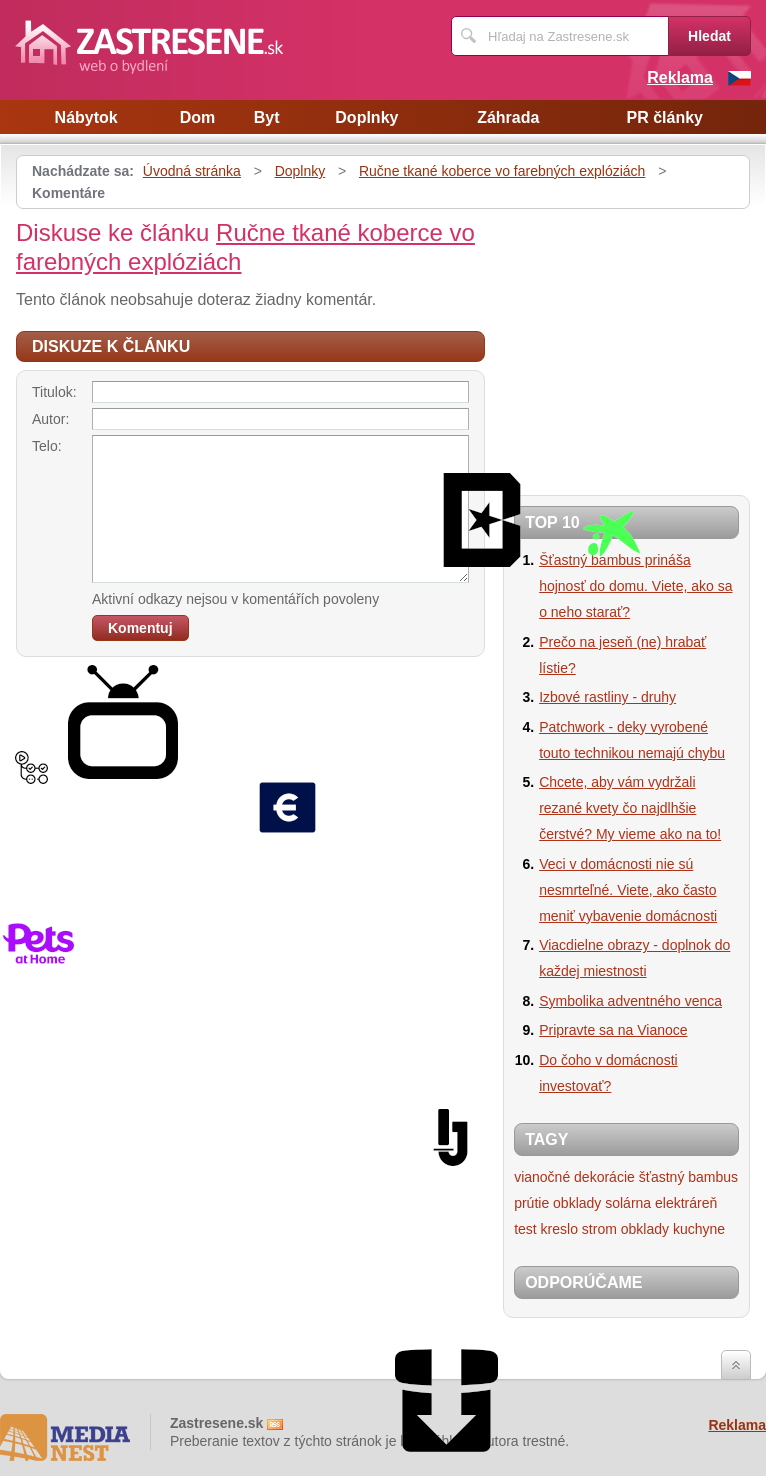  Describe the element at coordinates (38, 943) in the screenshot. I see `visit the Pets at Home website or app` at that location.